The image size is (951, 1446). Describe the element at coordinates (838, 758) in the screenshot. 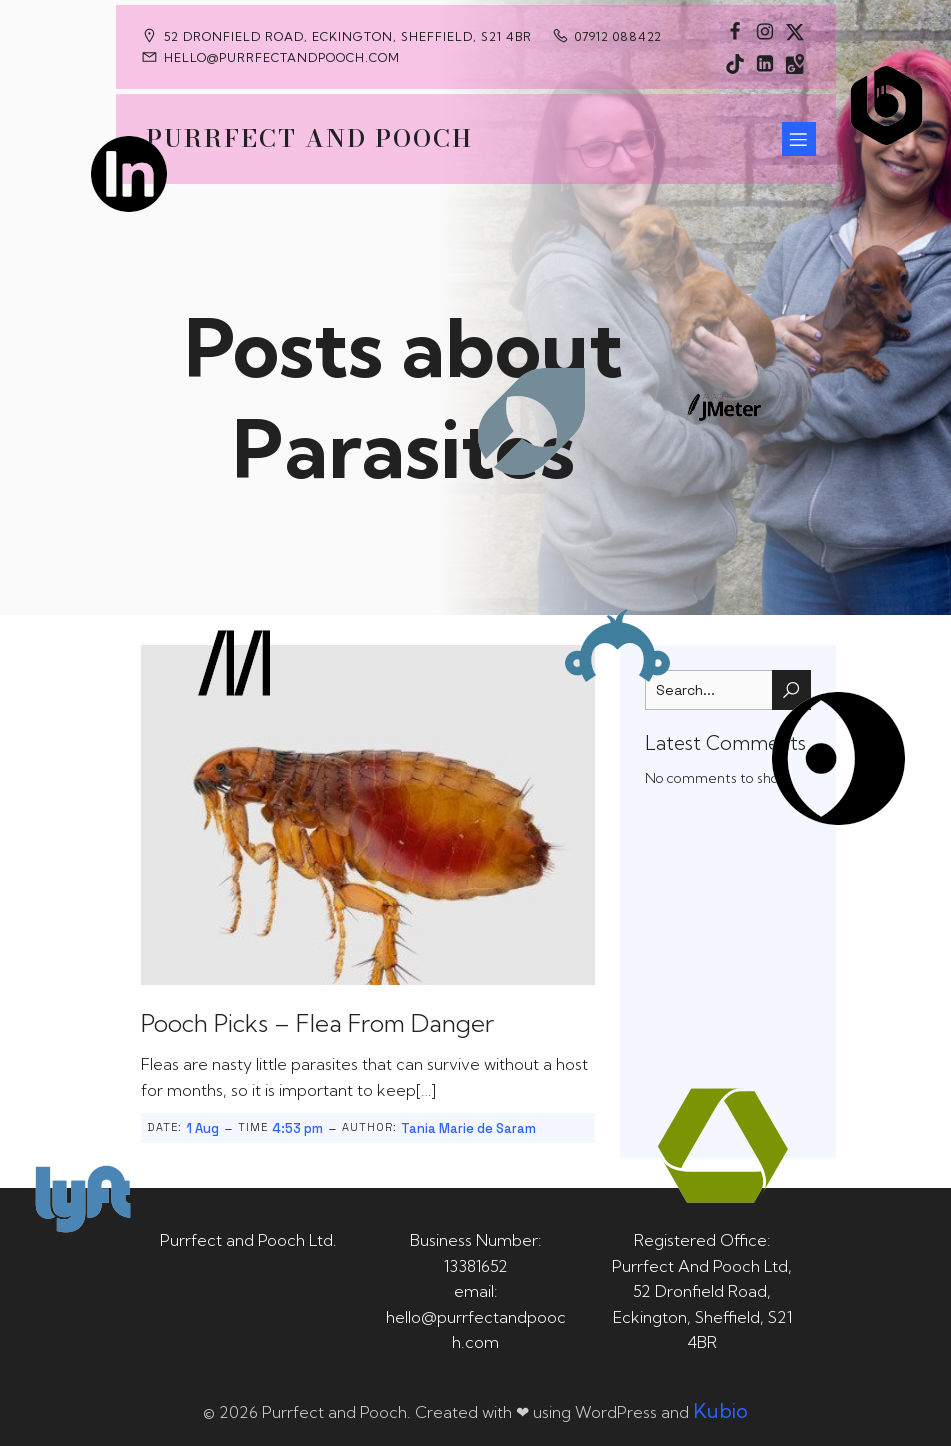

I see `icomoon icon font service logo` at that location.